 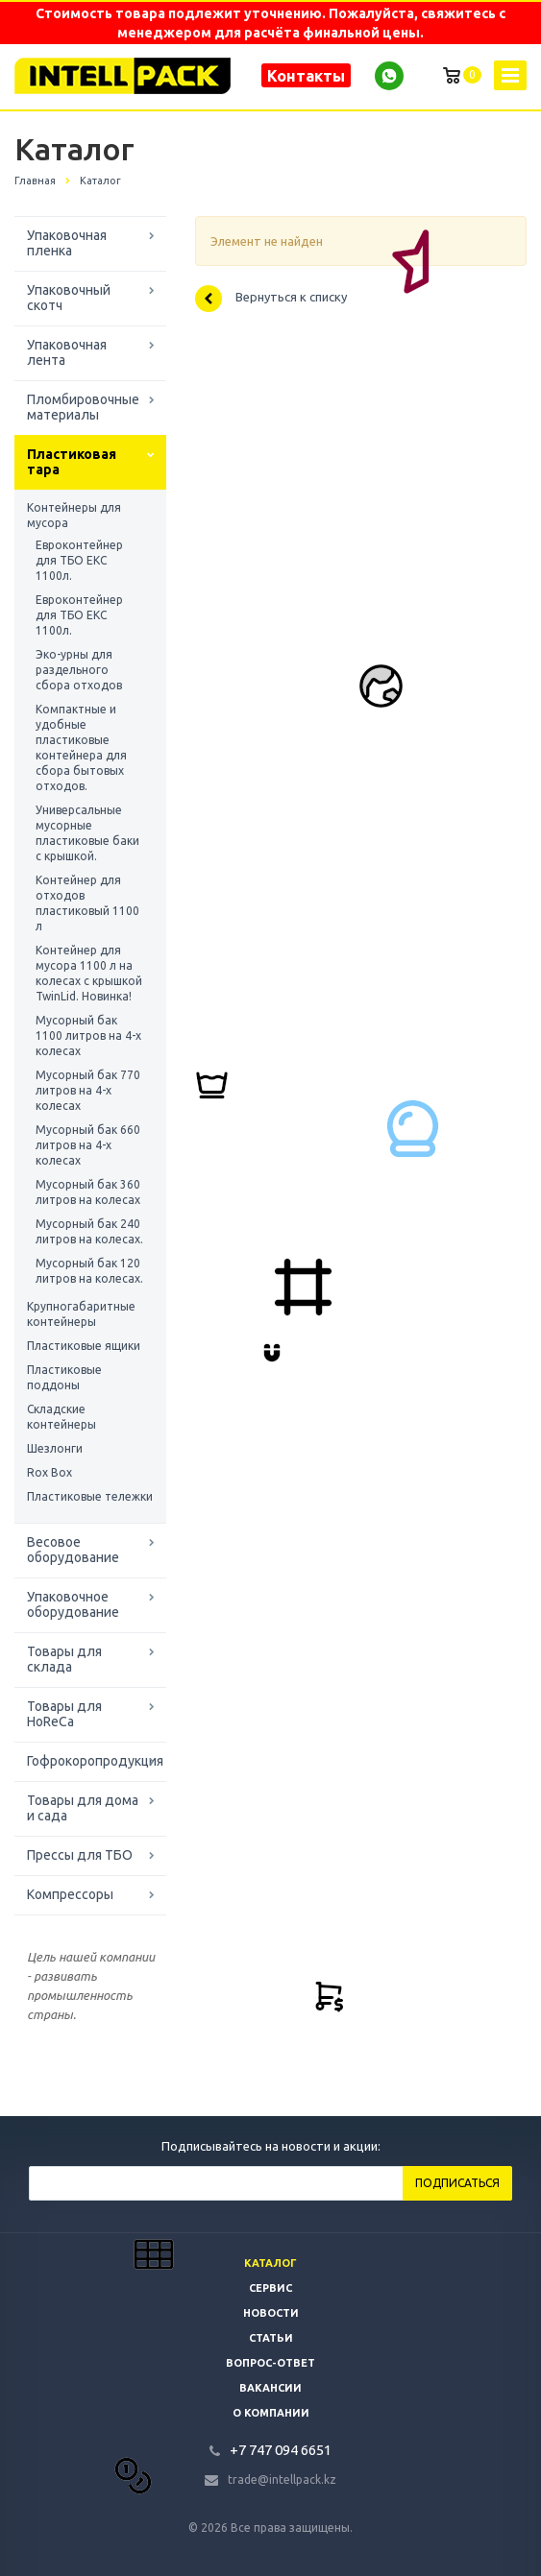 What do you see at coordinates (412, 1128) in the screenshot?
I see `access fortune or prediction features` at bounding box center [412, 1128].